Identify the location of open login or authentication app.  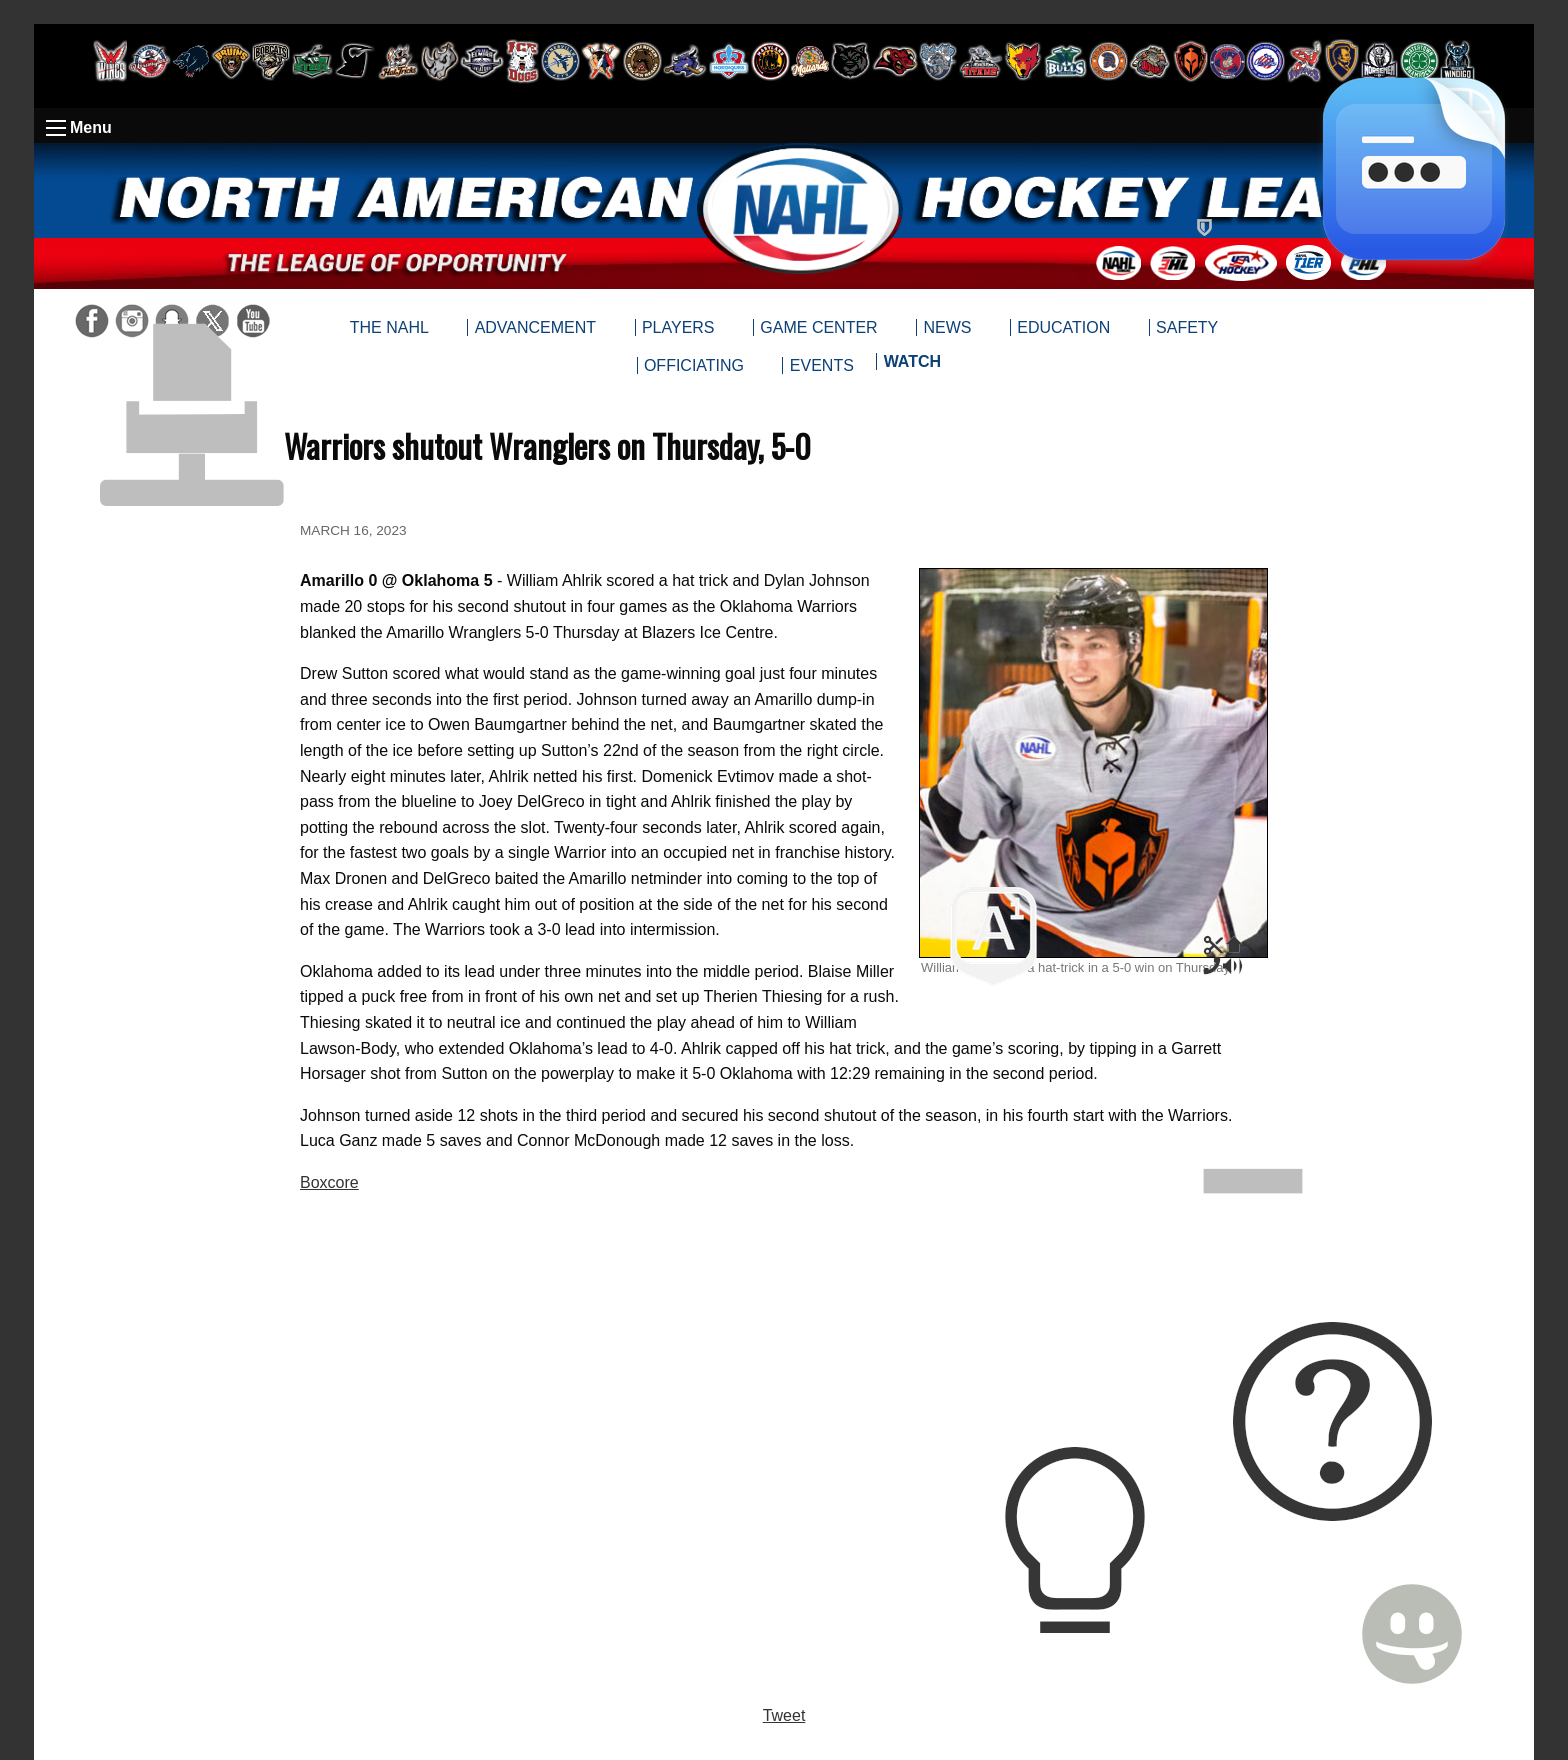
(1414, 169).